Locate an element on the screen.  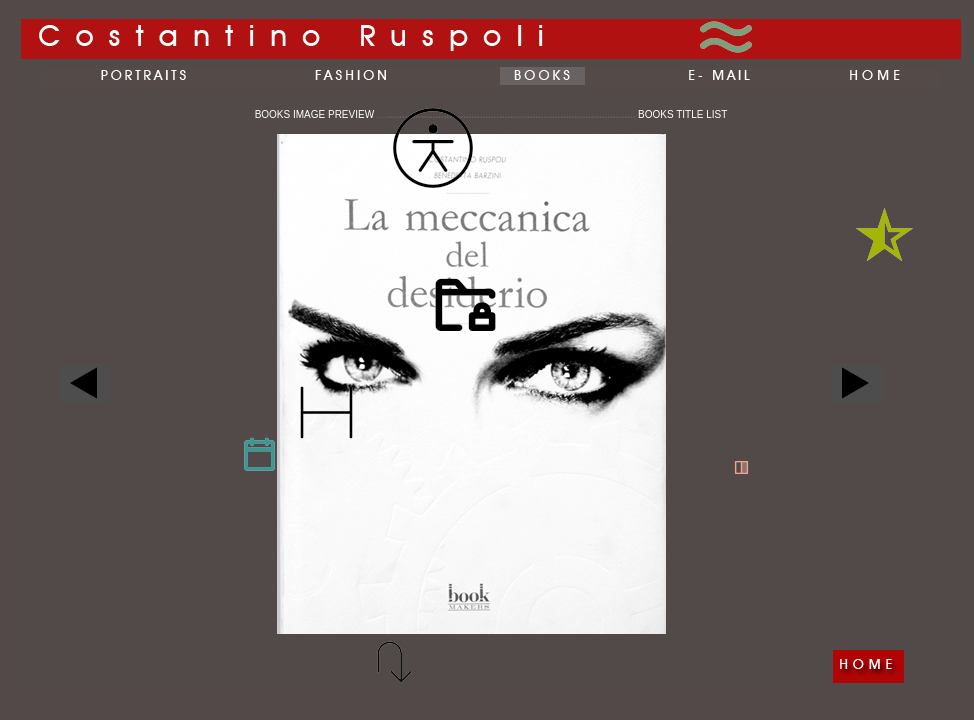
redo or repeat last action is located at coordinates (393, 662).